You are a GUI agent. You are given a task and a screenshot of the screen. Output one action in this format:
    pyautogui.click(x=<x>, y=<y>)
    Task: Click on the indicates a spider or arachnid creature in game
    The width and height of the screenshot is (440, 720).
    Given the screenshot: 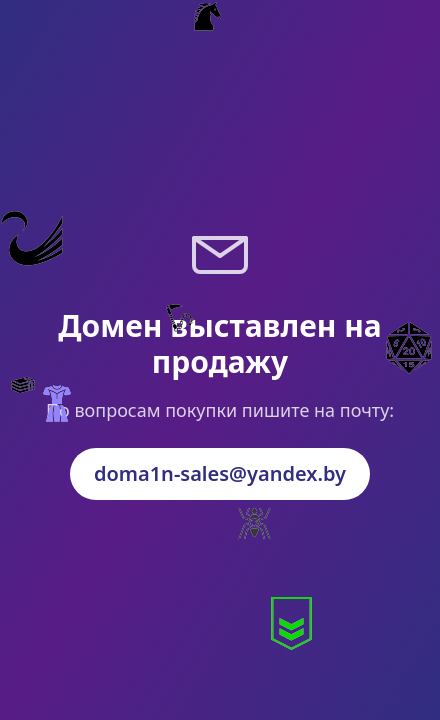 What is the action you would take?
    pyautogui.click(x=254, y=523)
    